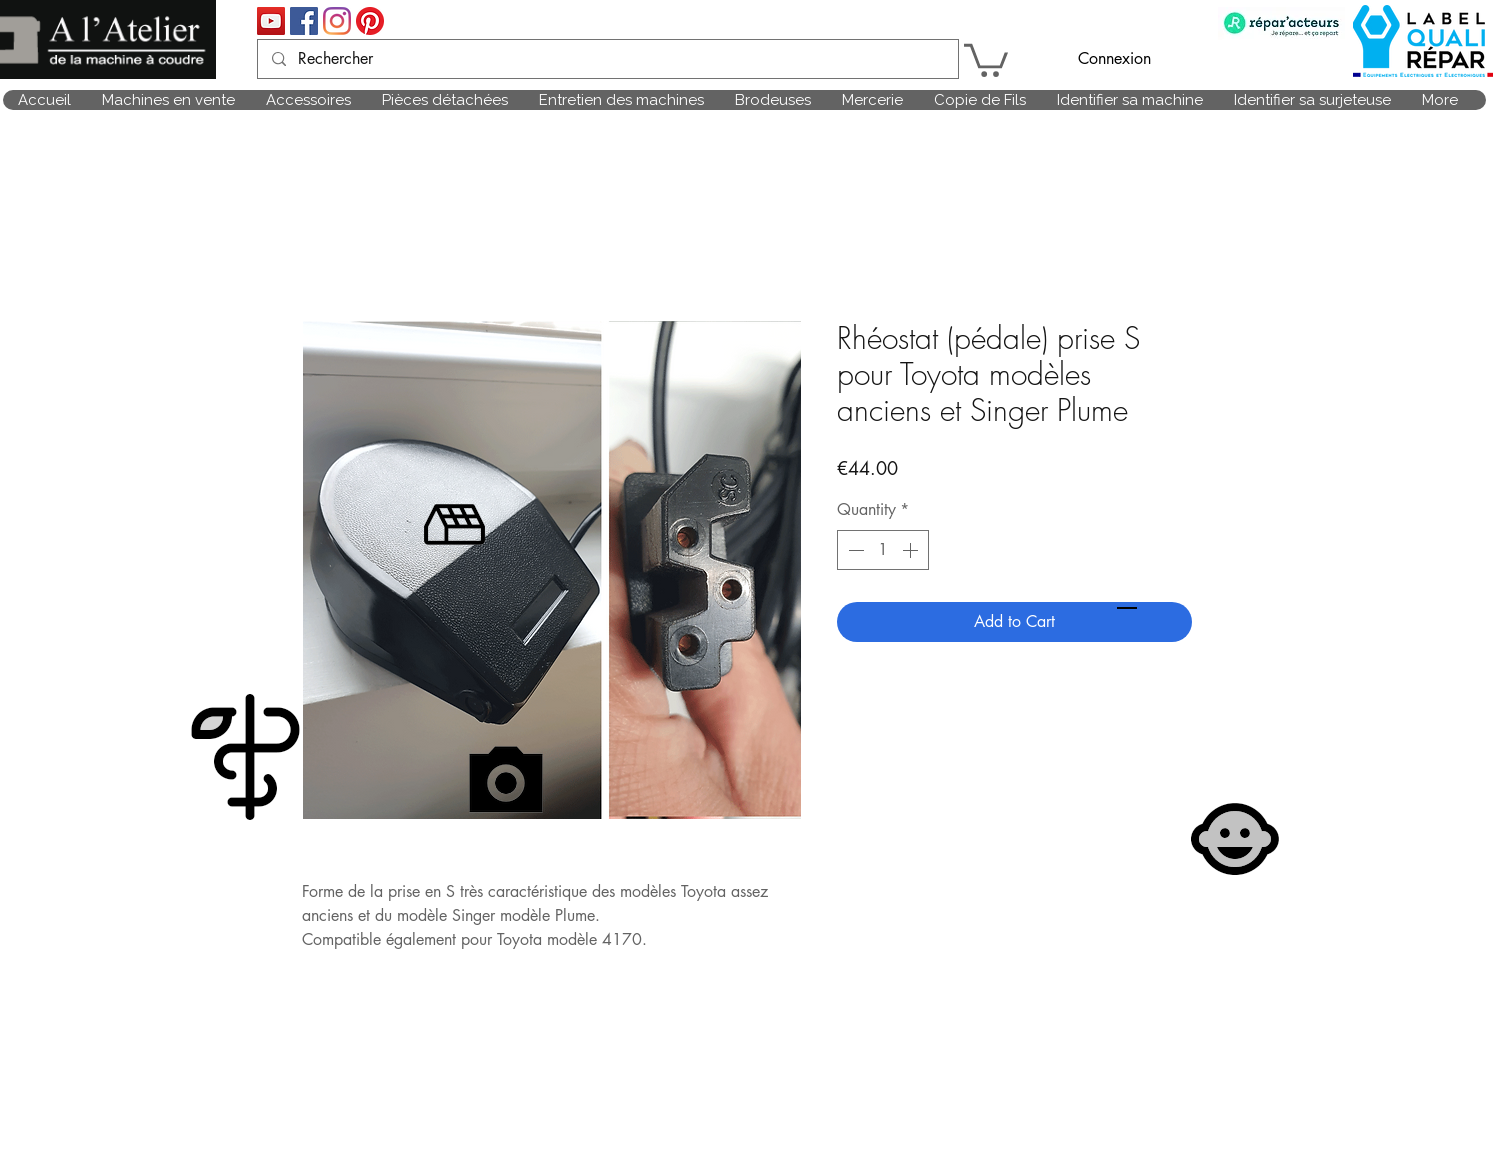 This screenshot has height=1152, width=1493. What do you see at coordinates (1127, 608) in the screenshot?
I see `insert a horizontal divider line` at bounding box center [1127, 608].